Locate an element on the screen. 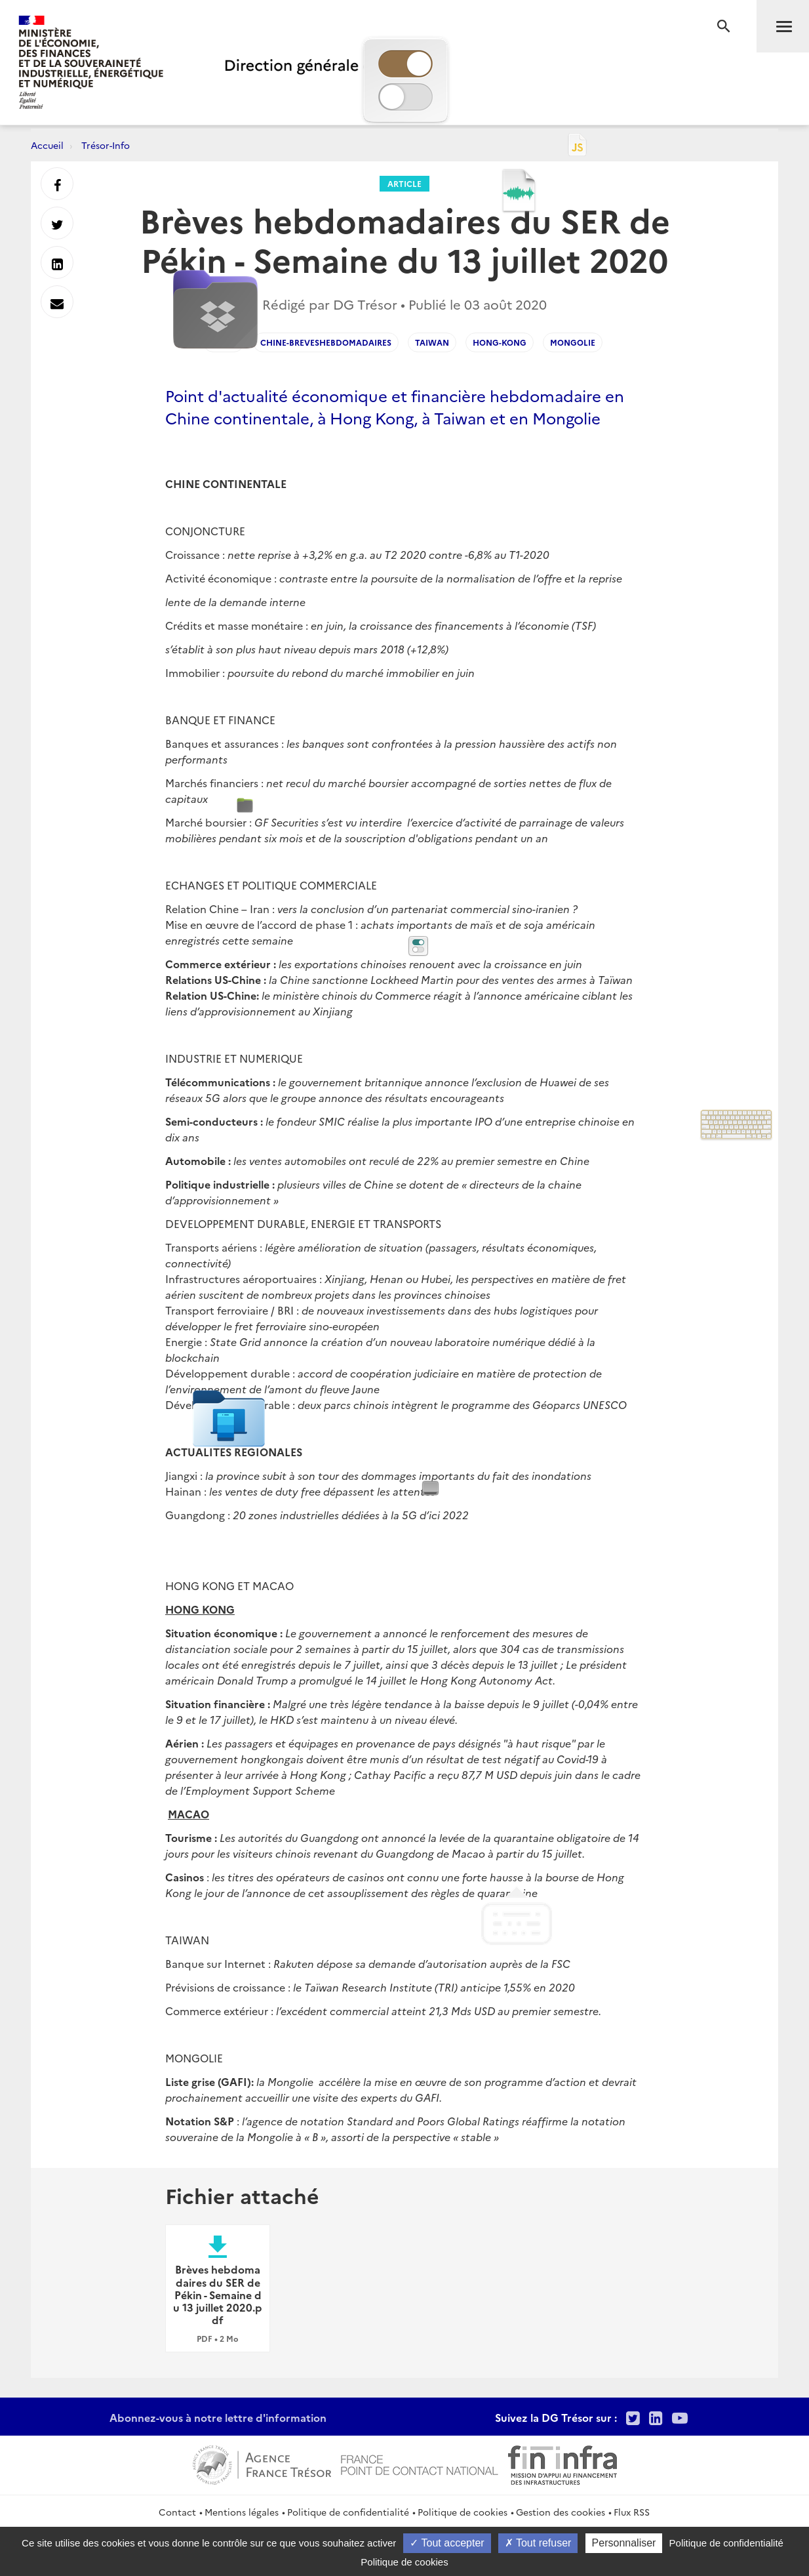 The height and width of the screenshot is (2576, 809). show virtual keyboard is located at coordinates (517, 1915).